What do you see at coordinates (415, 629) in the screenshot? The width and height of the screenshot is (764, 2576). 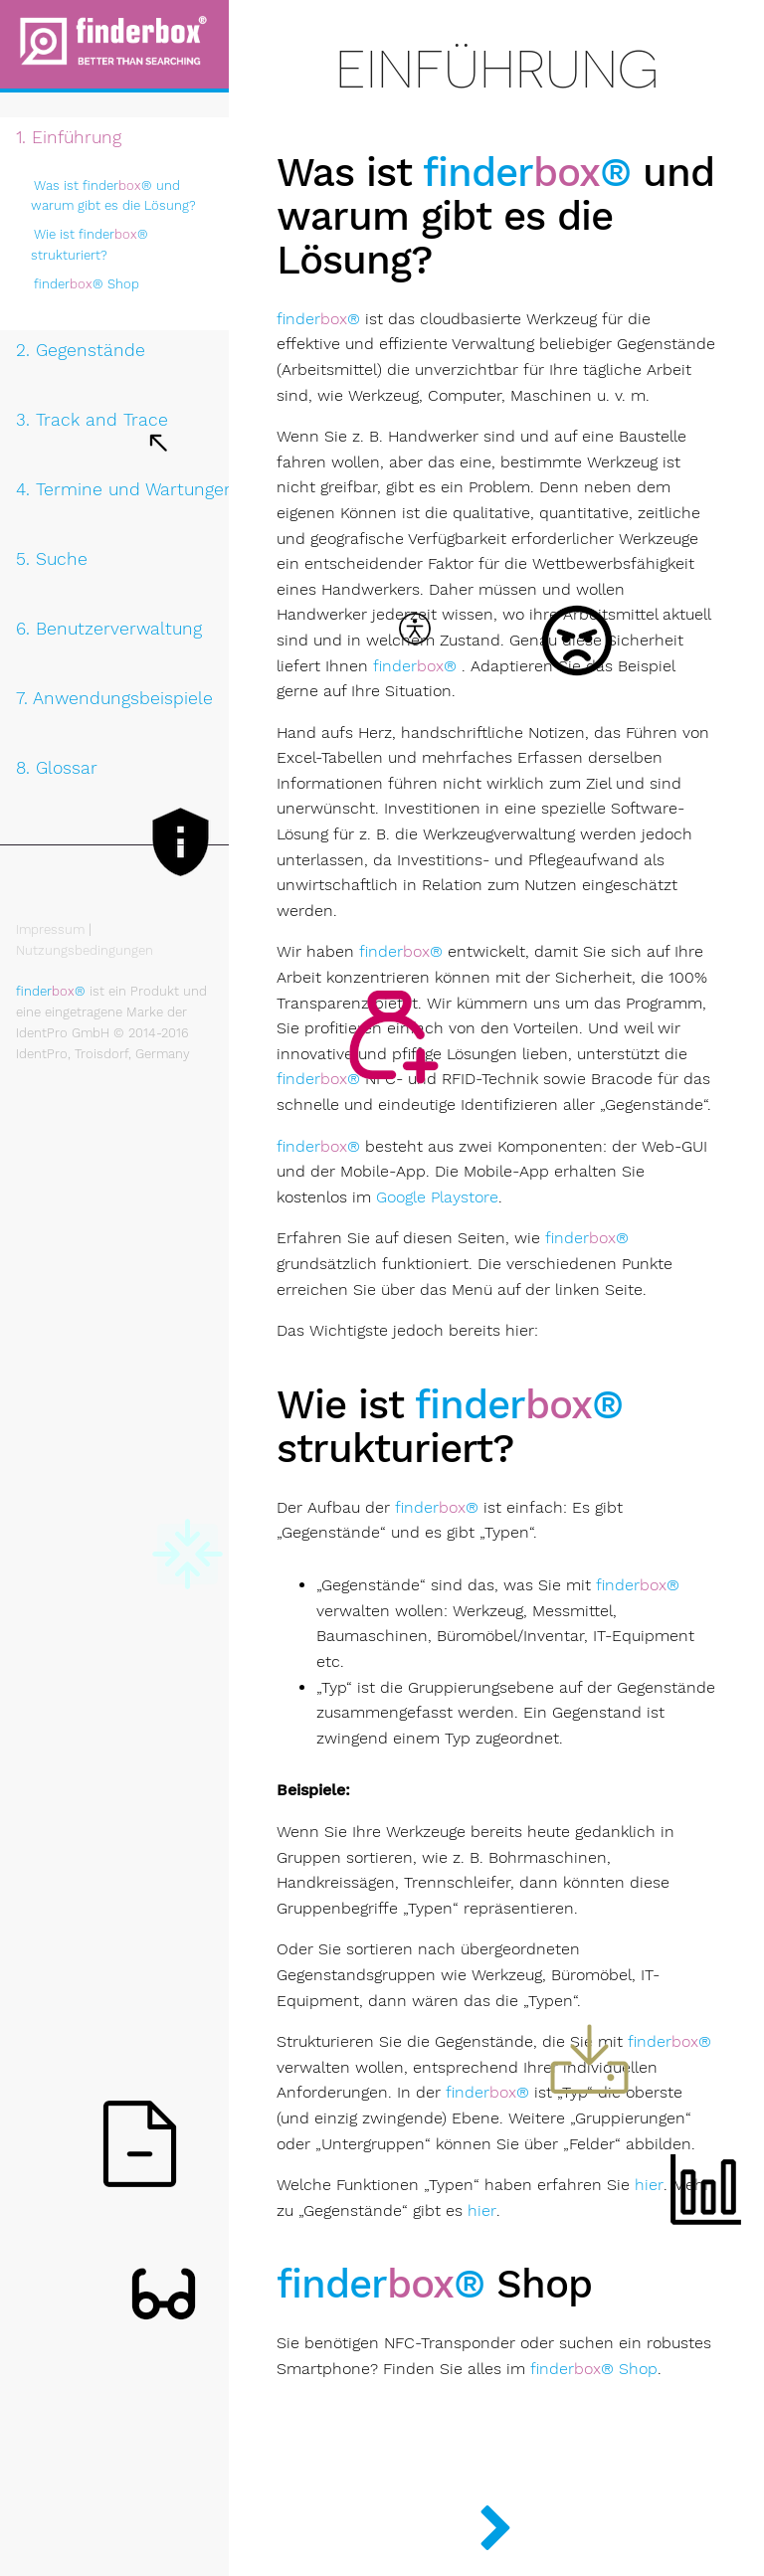 I see `view user profile` at bounding box center [415, 629].